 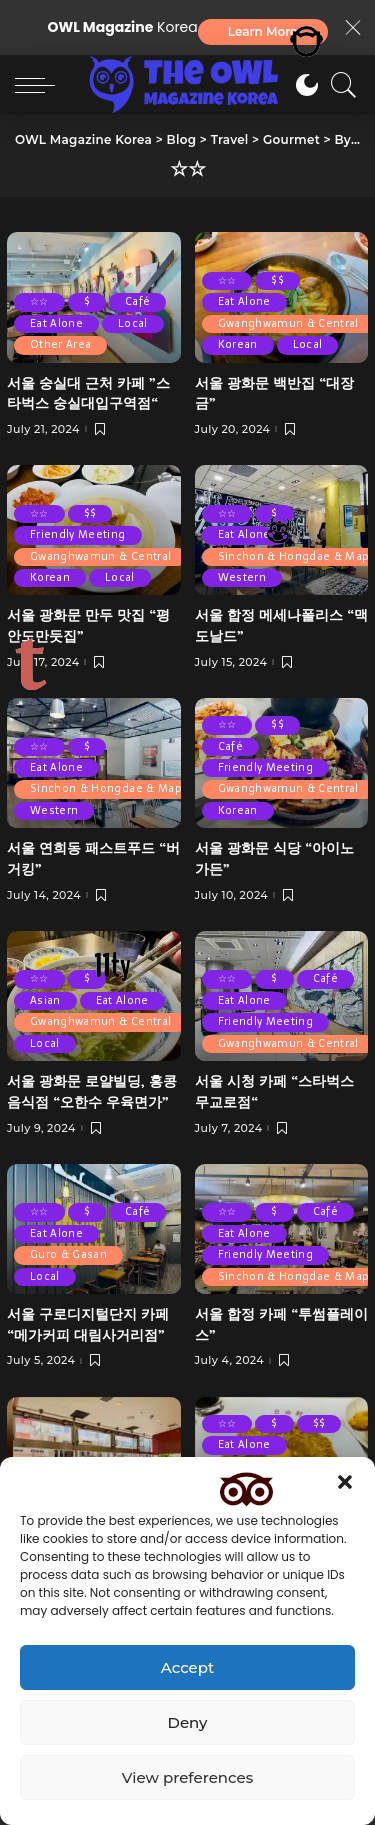 I want to click on open tripadvisor app, so click(x=246, y=1489).